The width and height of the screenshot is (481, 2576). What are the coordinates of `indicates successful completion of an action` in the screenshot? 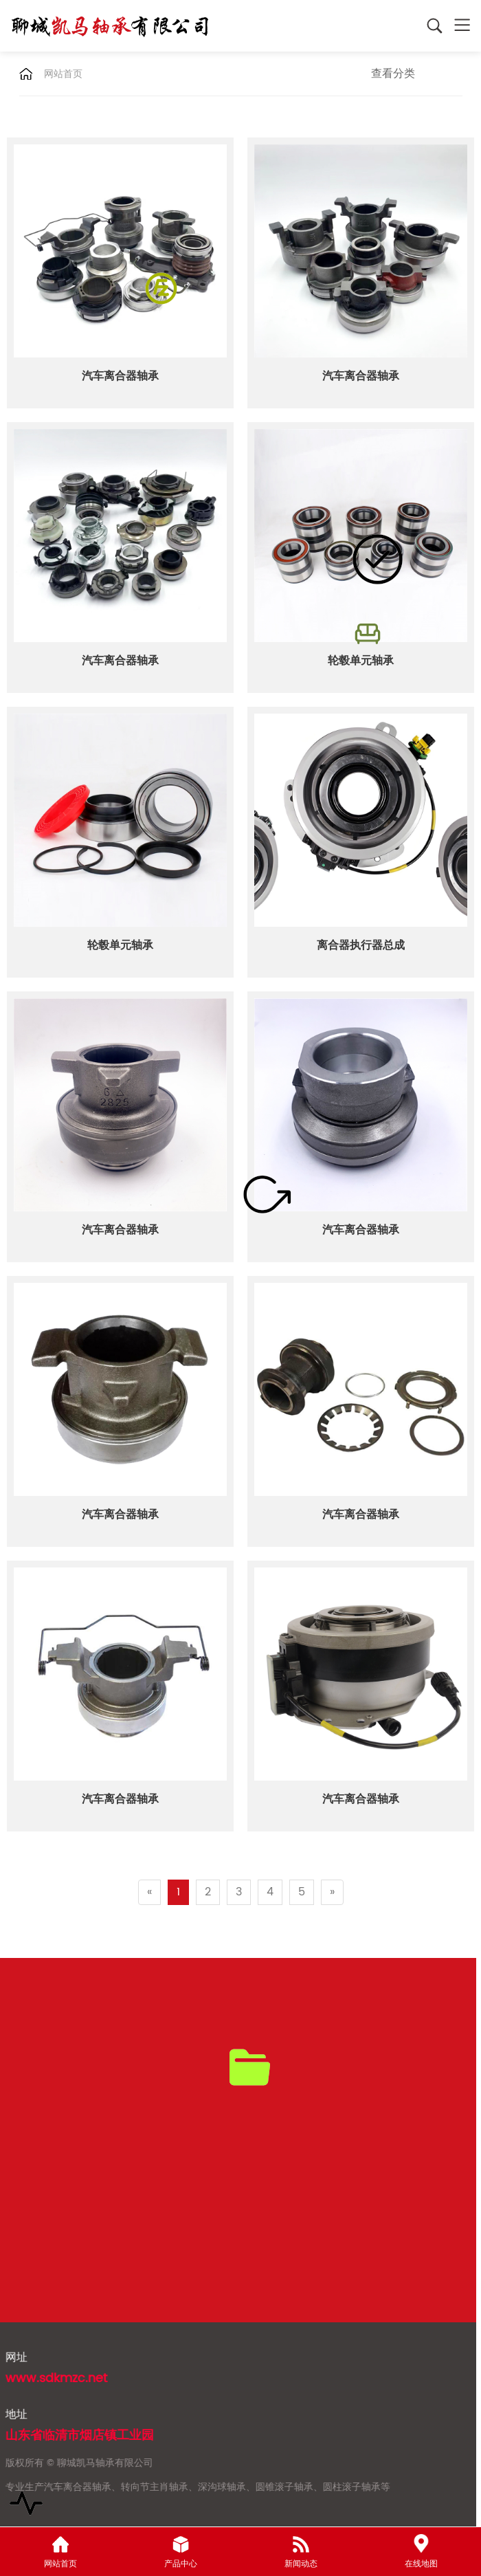 It's located at (377, 559).